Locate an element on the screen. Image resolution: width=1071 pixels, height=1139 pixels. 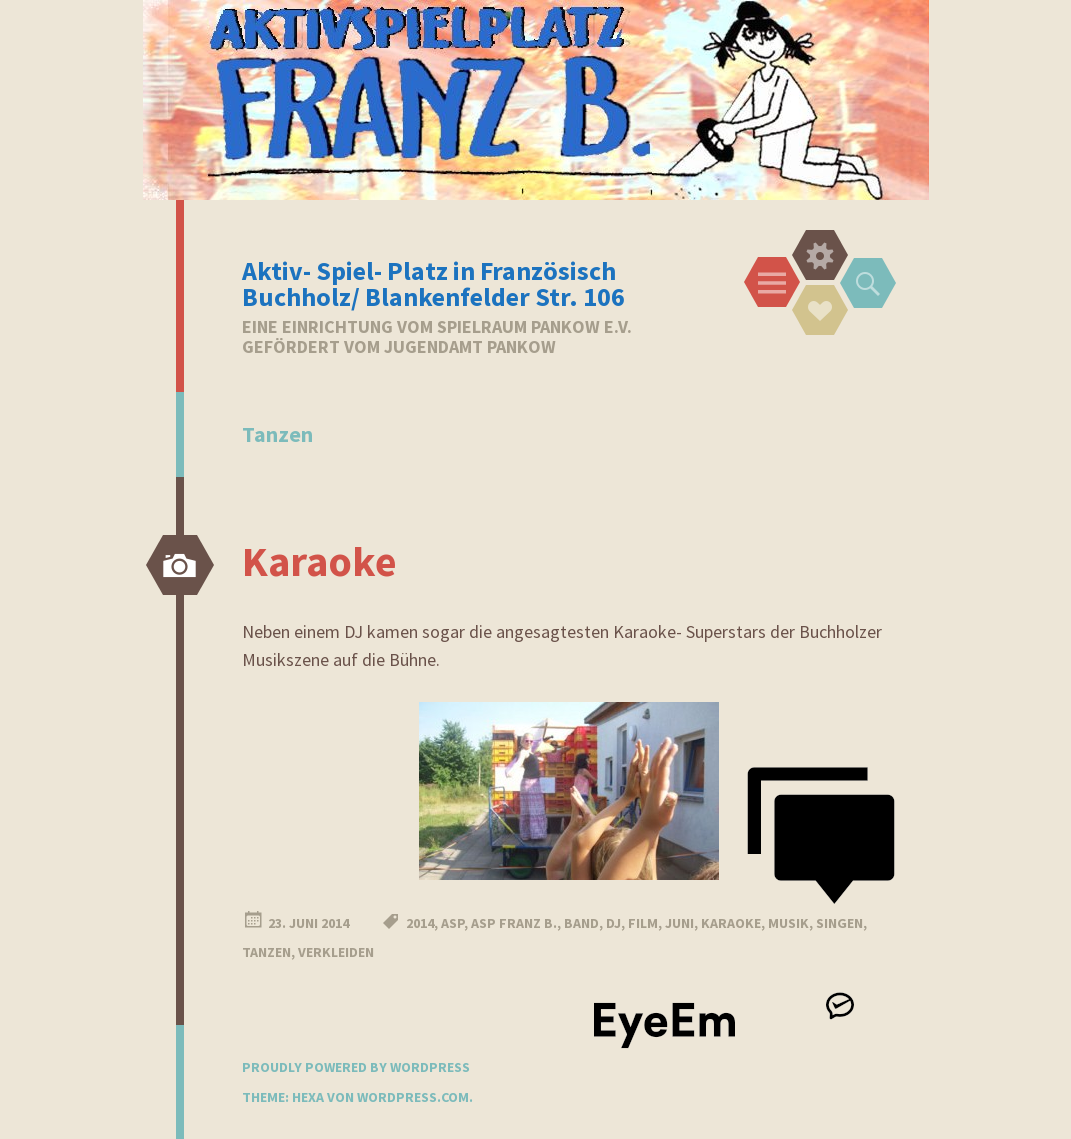
open the EyeEm photography app is located at coordinates (664, 1025).